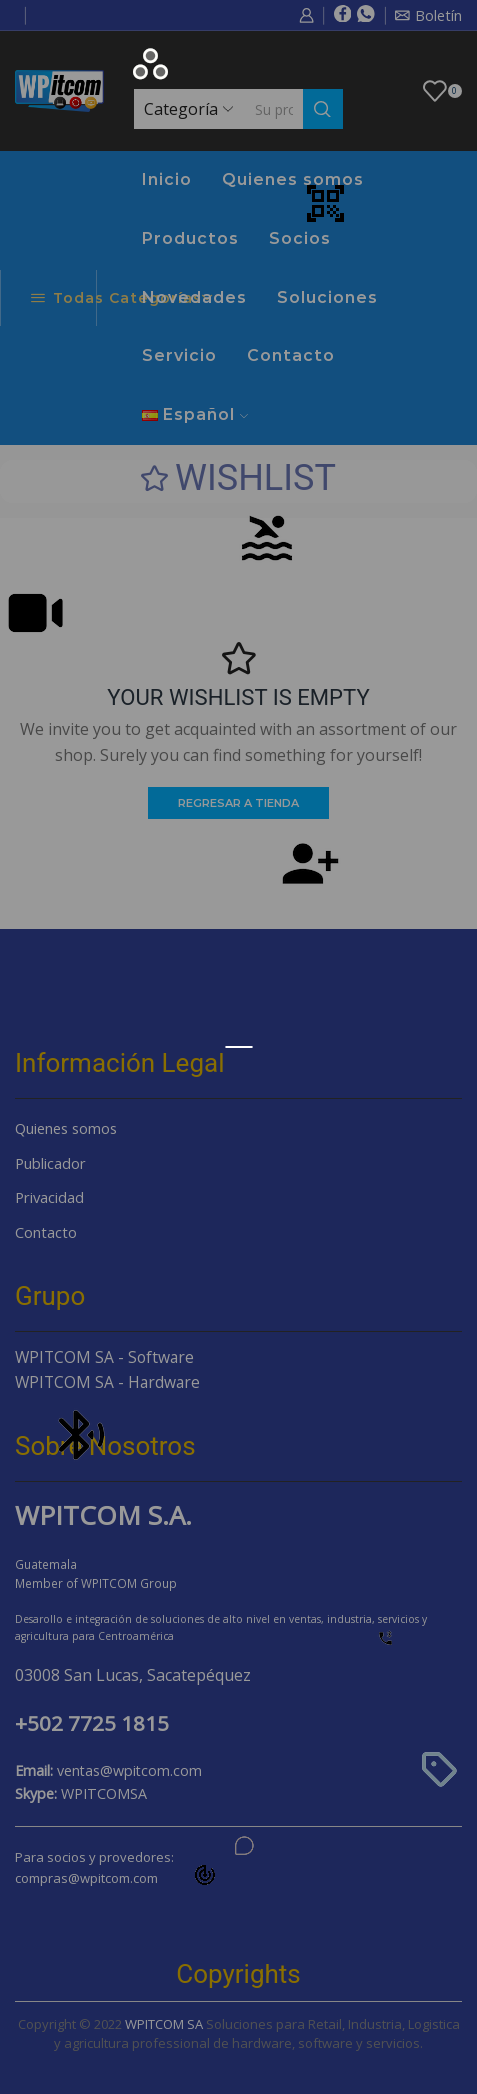  What do you see at coordinates (205, 1875) in the screenshot?
I see `track changes or revisions in a document` at bounding box center [205, 1875].